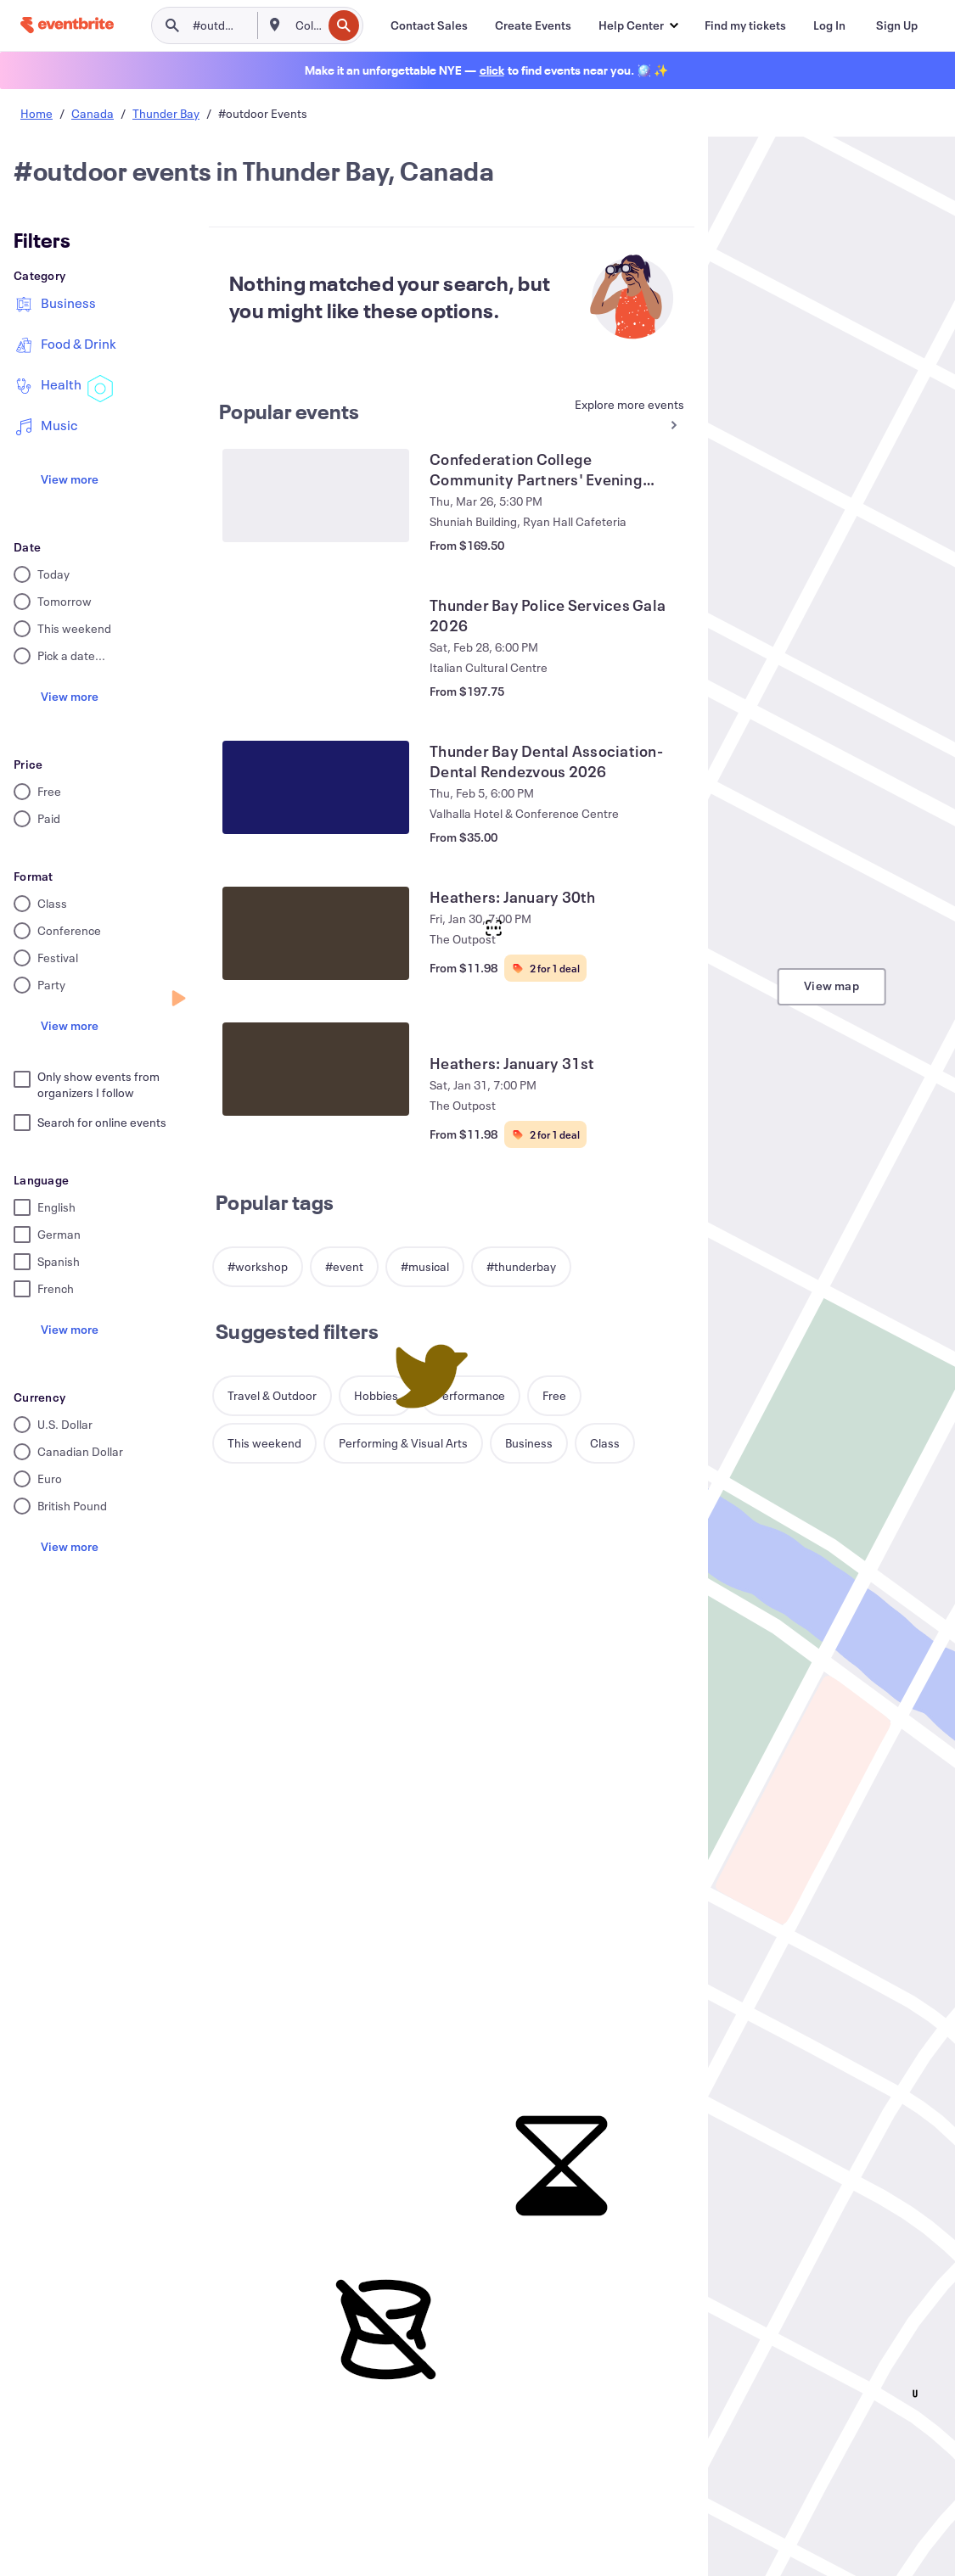 Image resolution: width=955 pixels, height=2576 pixels. I want to click on access settings or configuration options, so click(100, 389).